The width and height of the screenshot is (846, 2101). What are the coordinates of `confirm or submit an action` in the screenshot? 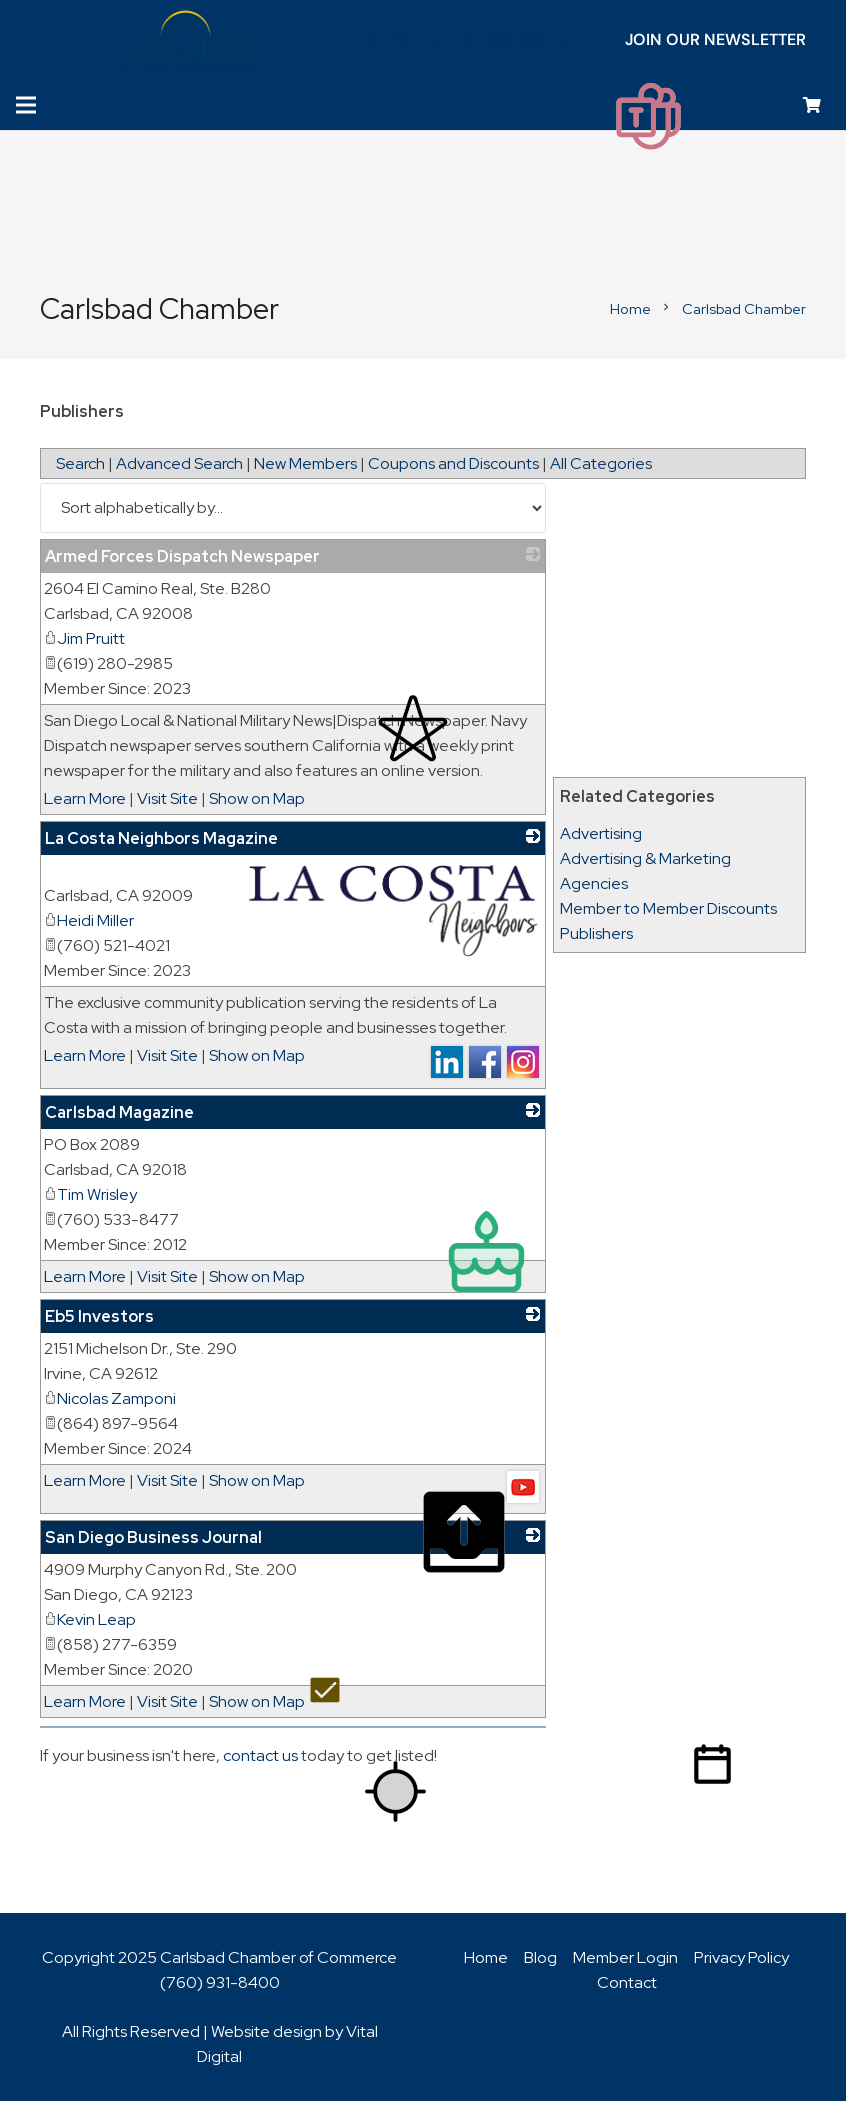 It's located at (325, 1690).